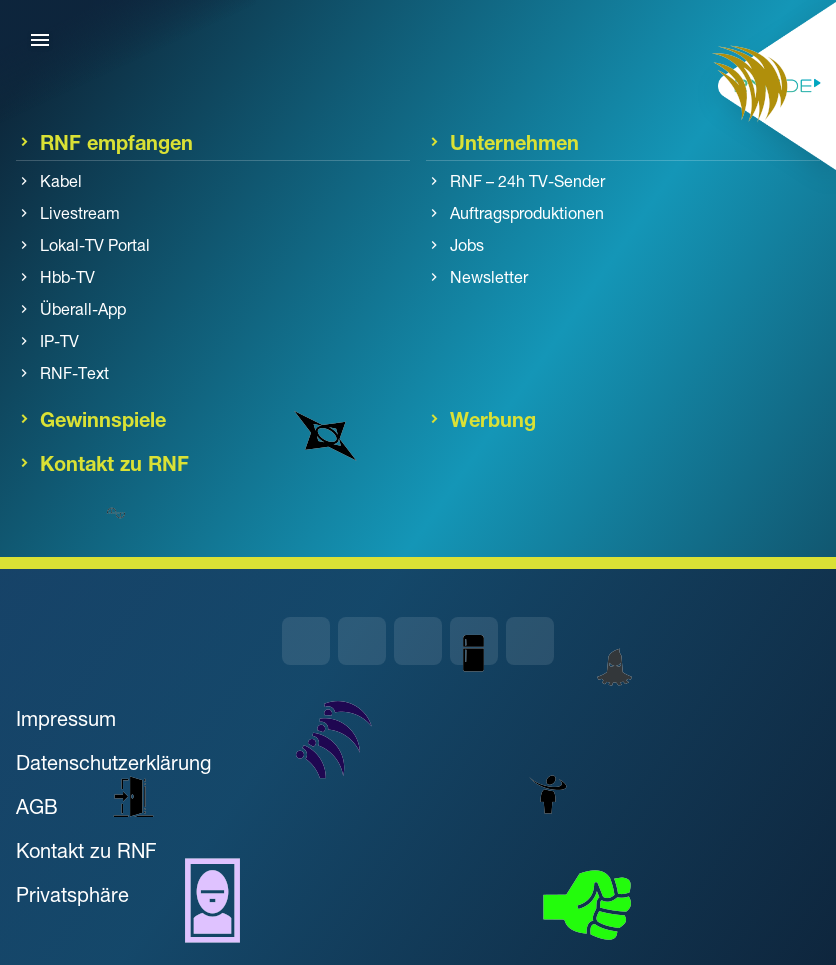 The height and width of the screenshot is (965, 836). What do you see at coordinates (133, 796) in the screenshot?
I see `exit or log out of the current session` at bounding box center [133, 796].